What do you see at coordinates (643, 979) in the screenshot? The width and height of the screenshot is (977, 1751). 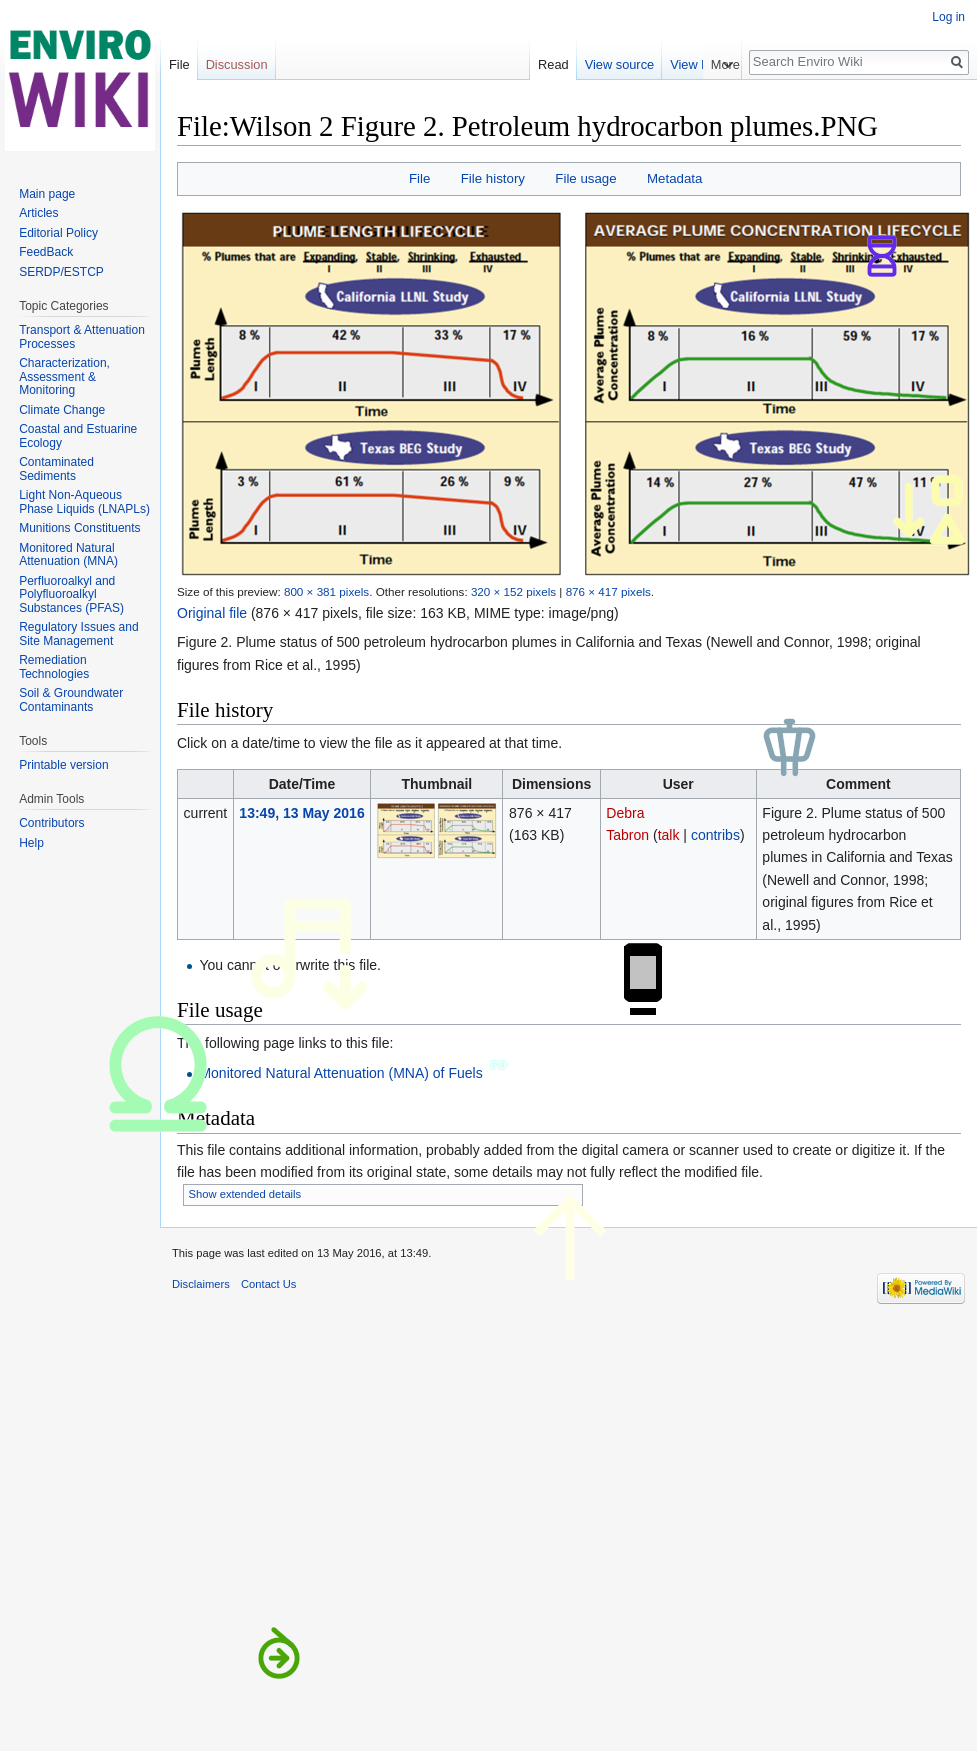 I see `dock your device to an external station` at bounding box center [643, 979].